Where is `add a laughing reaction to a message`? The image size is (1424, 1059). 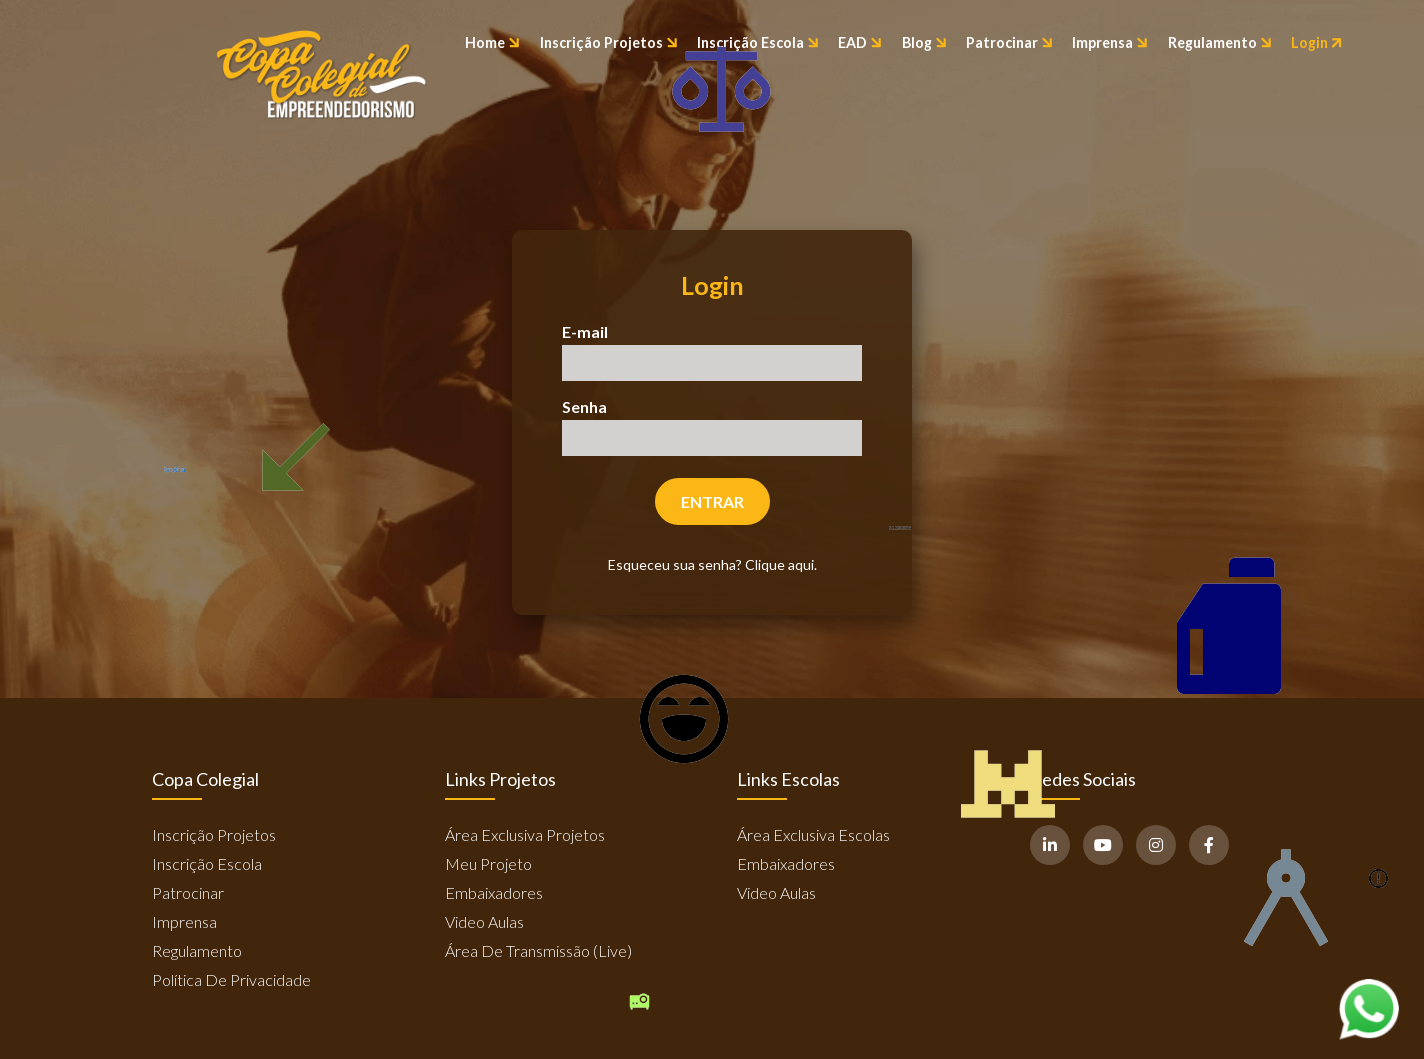 add a laughing reaction to a message is located at coordinates (684, 719).